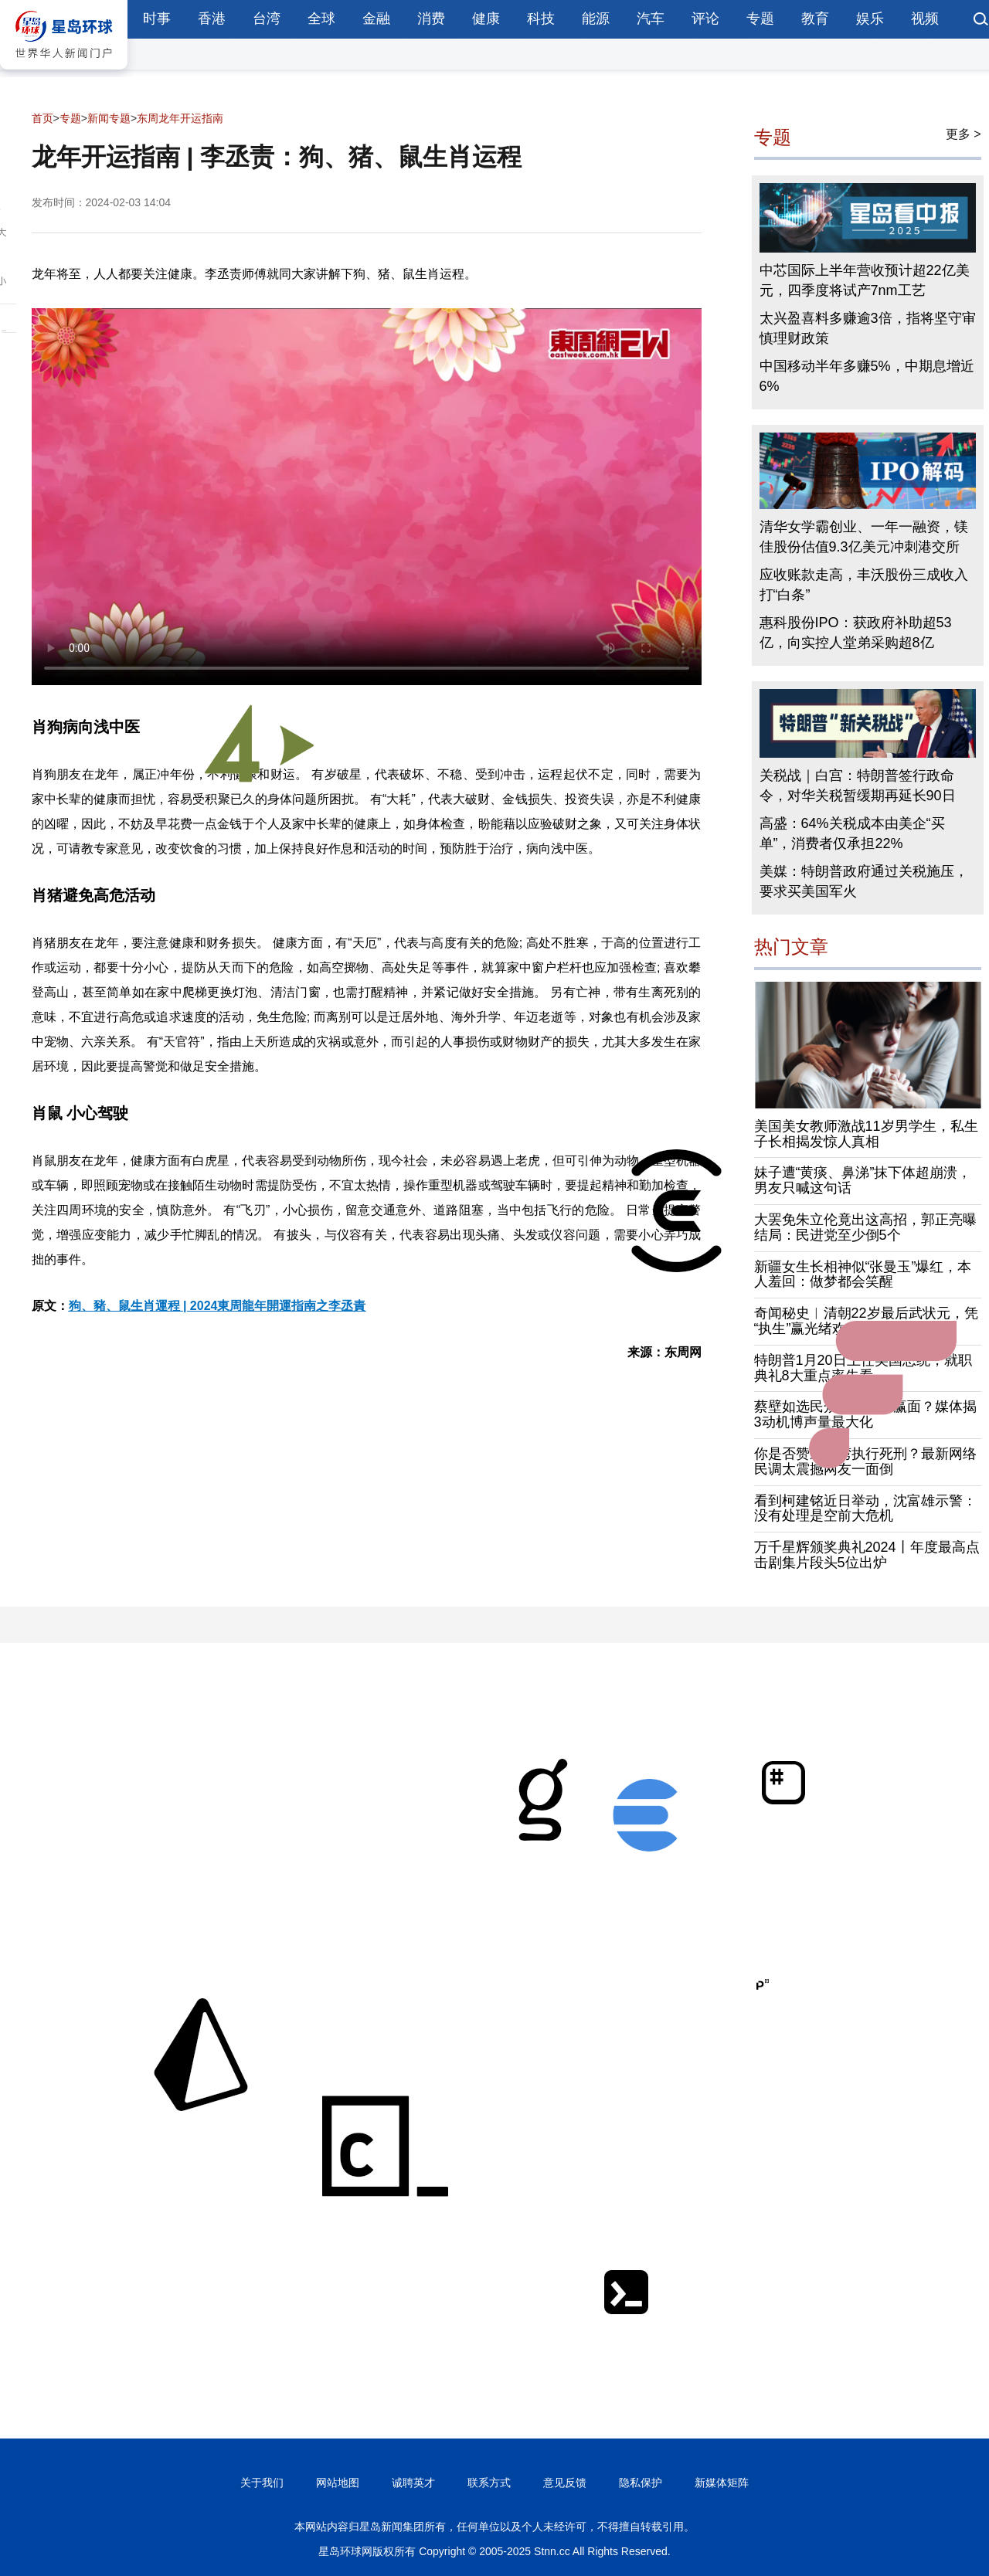 This screenshot has width=989, height=2576. I want to click on visit the Educative learning platform, so click(626, 2292).